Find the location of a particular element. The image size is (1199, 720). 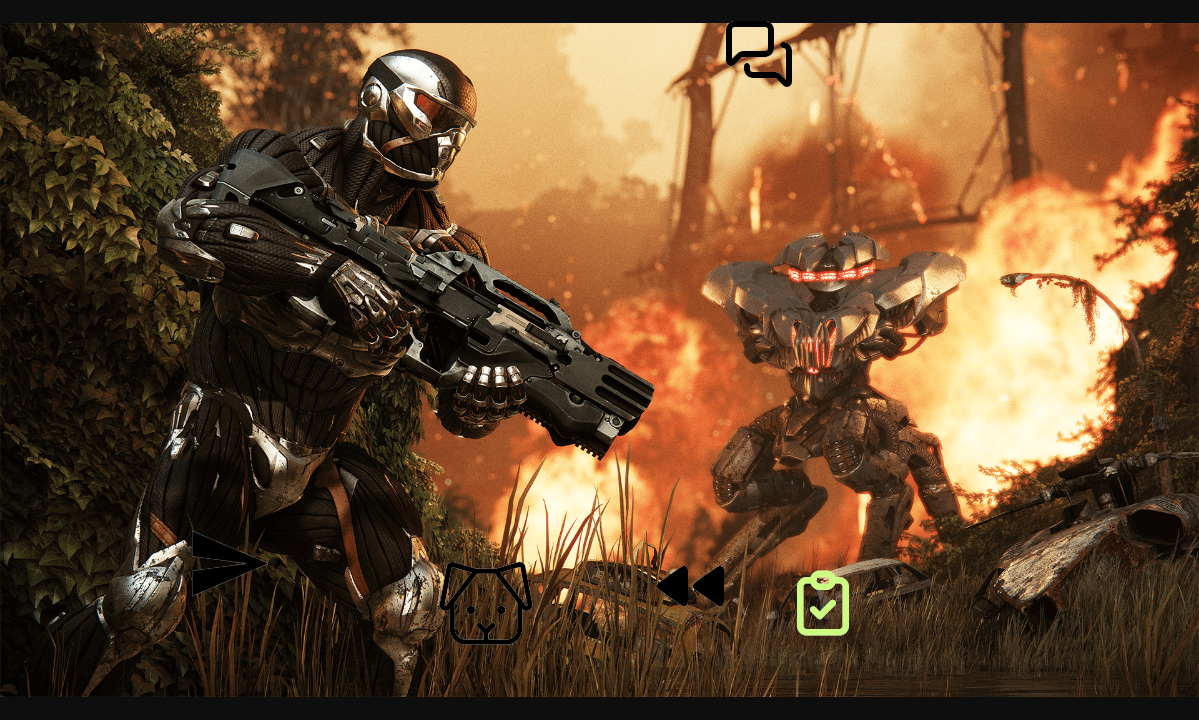

mark task as complete is located at coordinates (823, 603).